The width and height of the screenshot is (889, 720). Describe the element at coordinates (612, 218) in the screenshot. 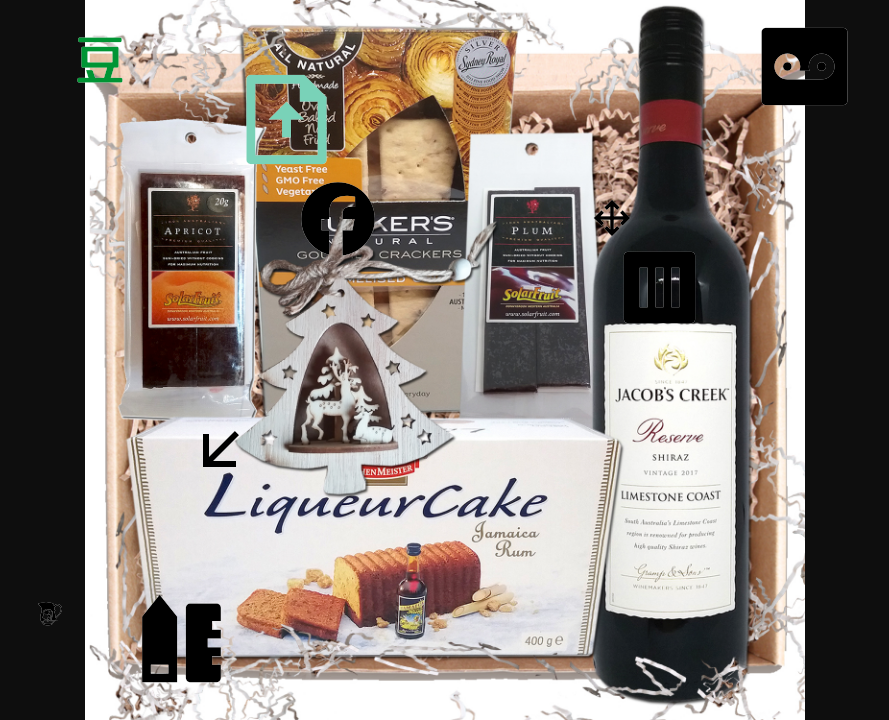

I see `drag to reposition element` at that location.